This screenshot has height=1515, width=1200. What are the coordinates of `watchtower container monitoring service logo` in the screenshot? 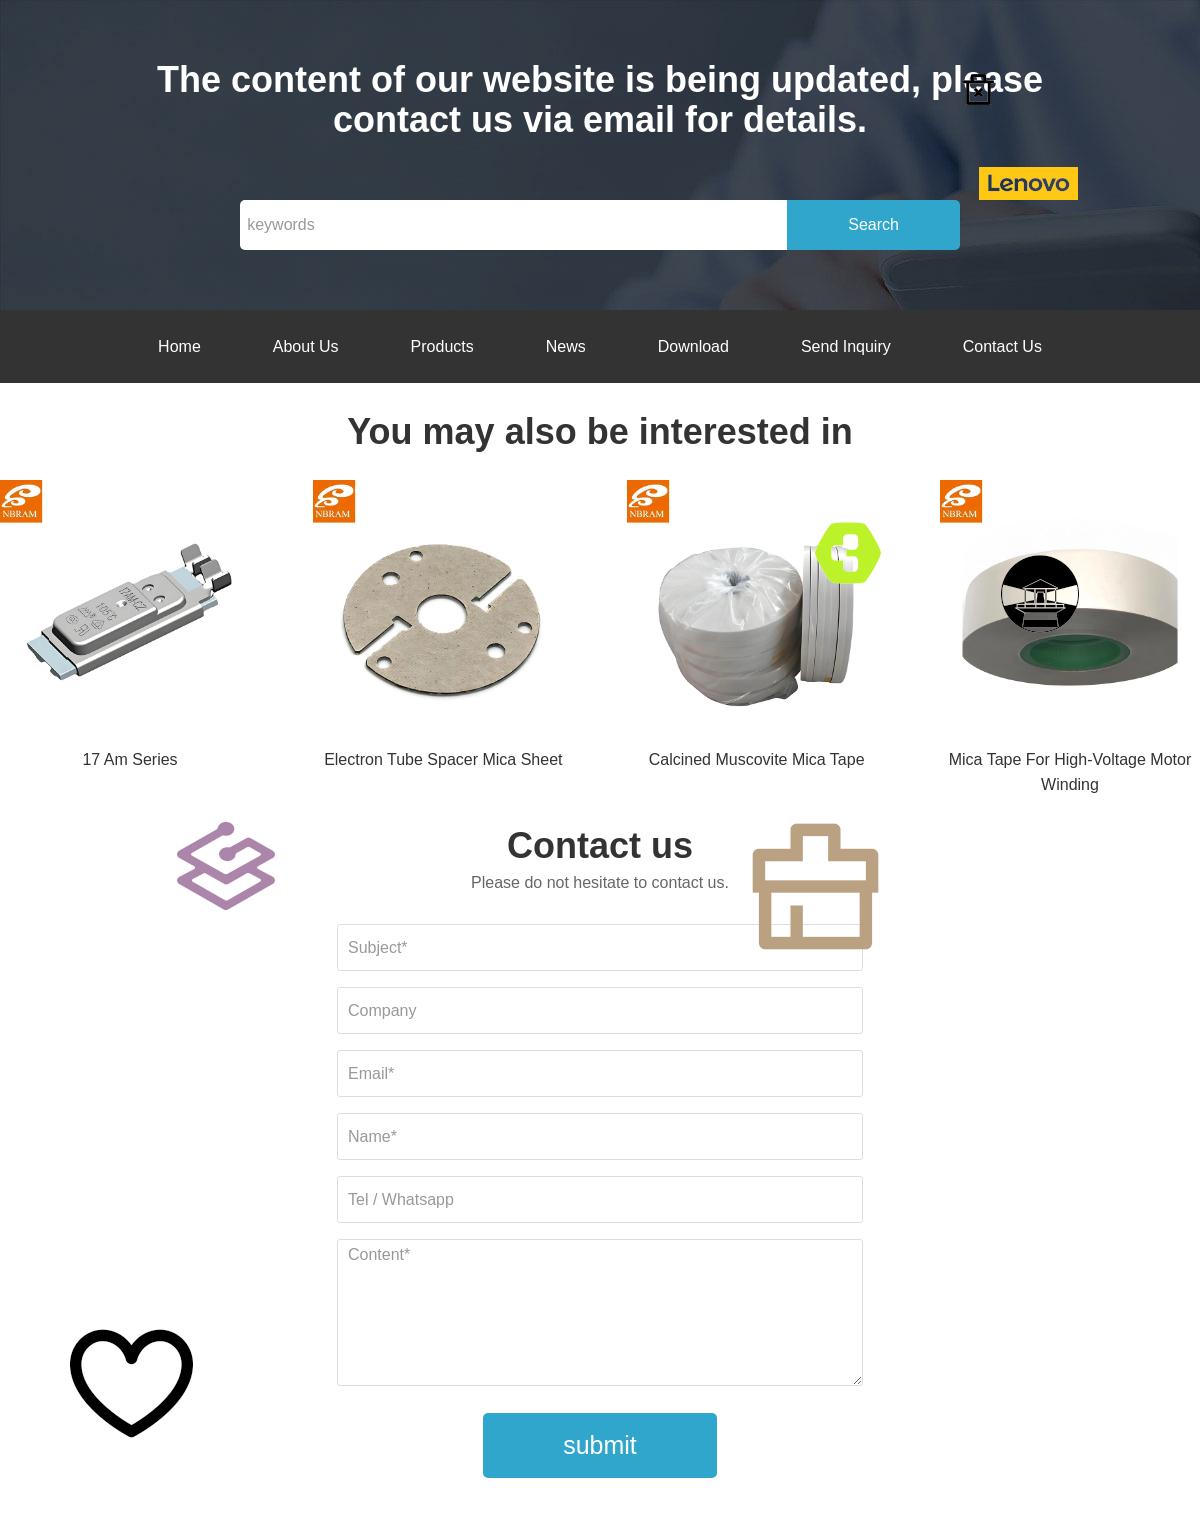 It's located at (1040, 594).